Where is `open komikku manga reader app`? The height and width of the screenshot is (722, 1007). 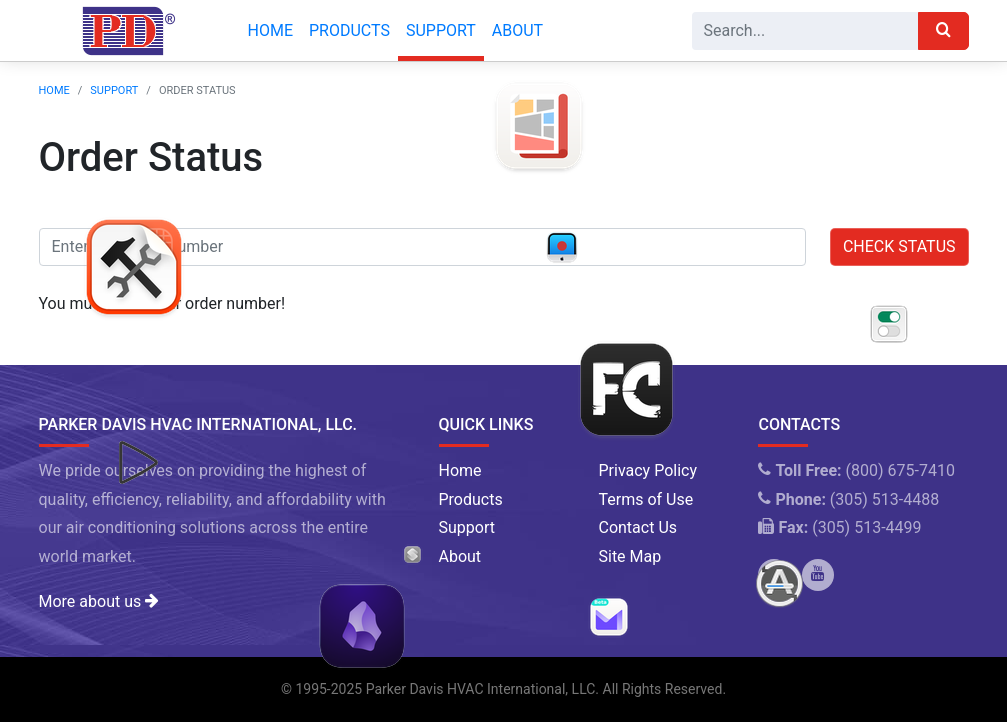
open komikku manga reader app is located at coordinates (539, 126).